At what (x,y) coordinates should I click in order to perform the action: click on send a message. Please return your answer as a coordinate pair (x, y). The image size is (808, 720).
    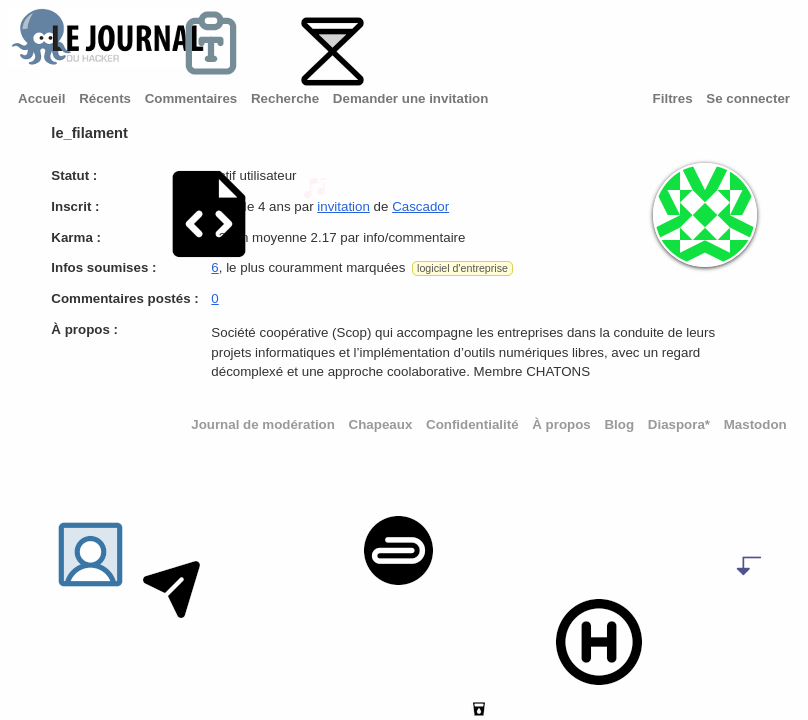
    Looking at the image, I should click on (173, 587).